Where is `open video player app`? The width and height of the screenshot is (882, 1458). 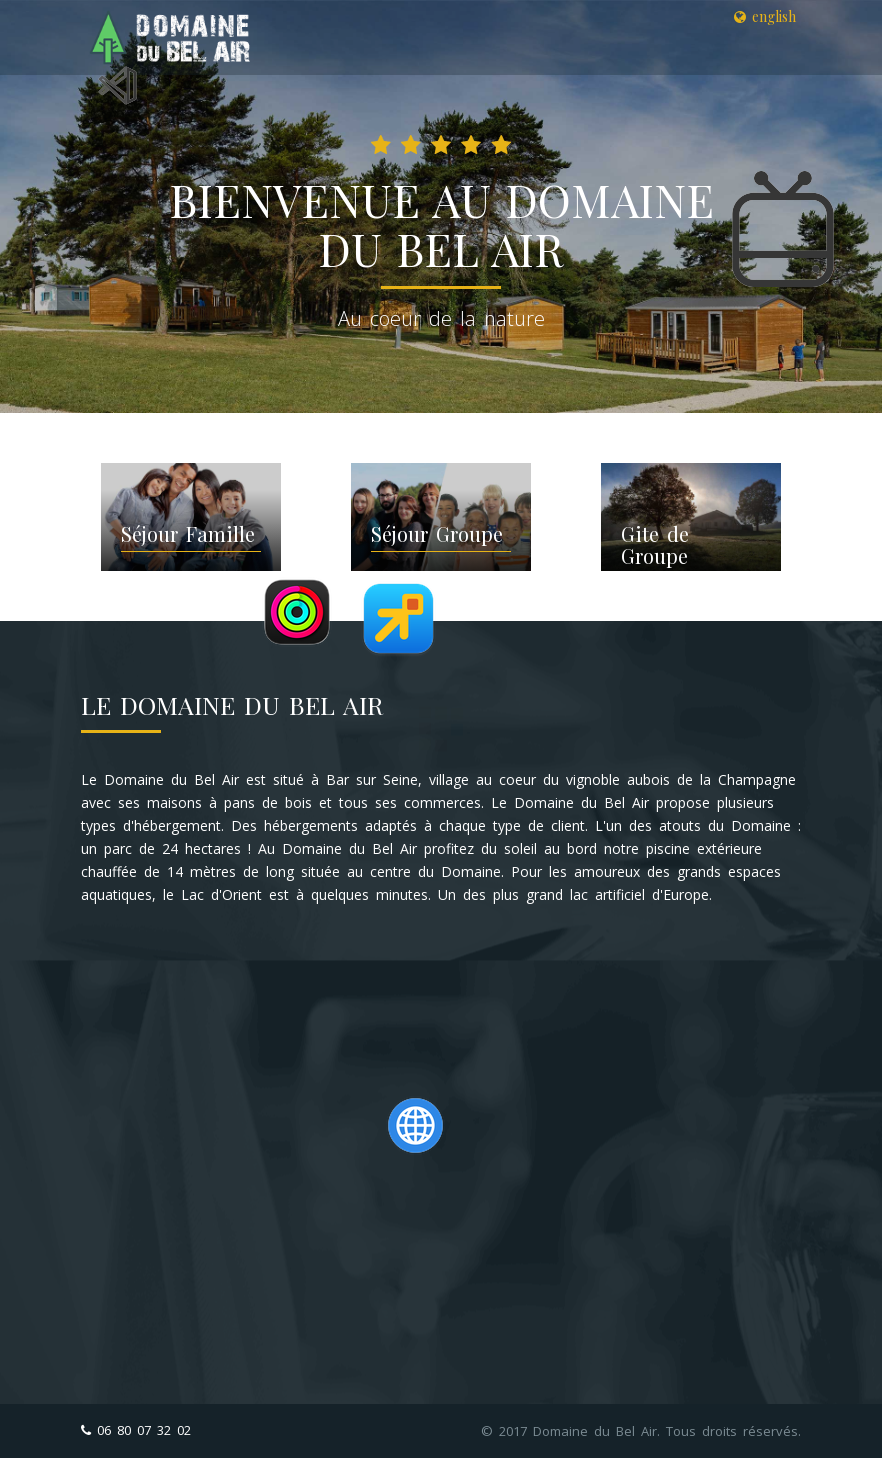
open video player app is located at coordinates (783, 229).